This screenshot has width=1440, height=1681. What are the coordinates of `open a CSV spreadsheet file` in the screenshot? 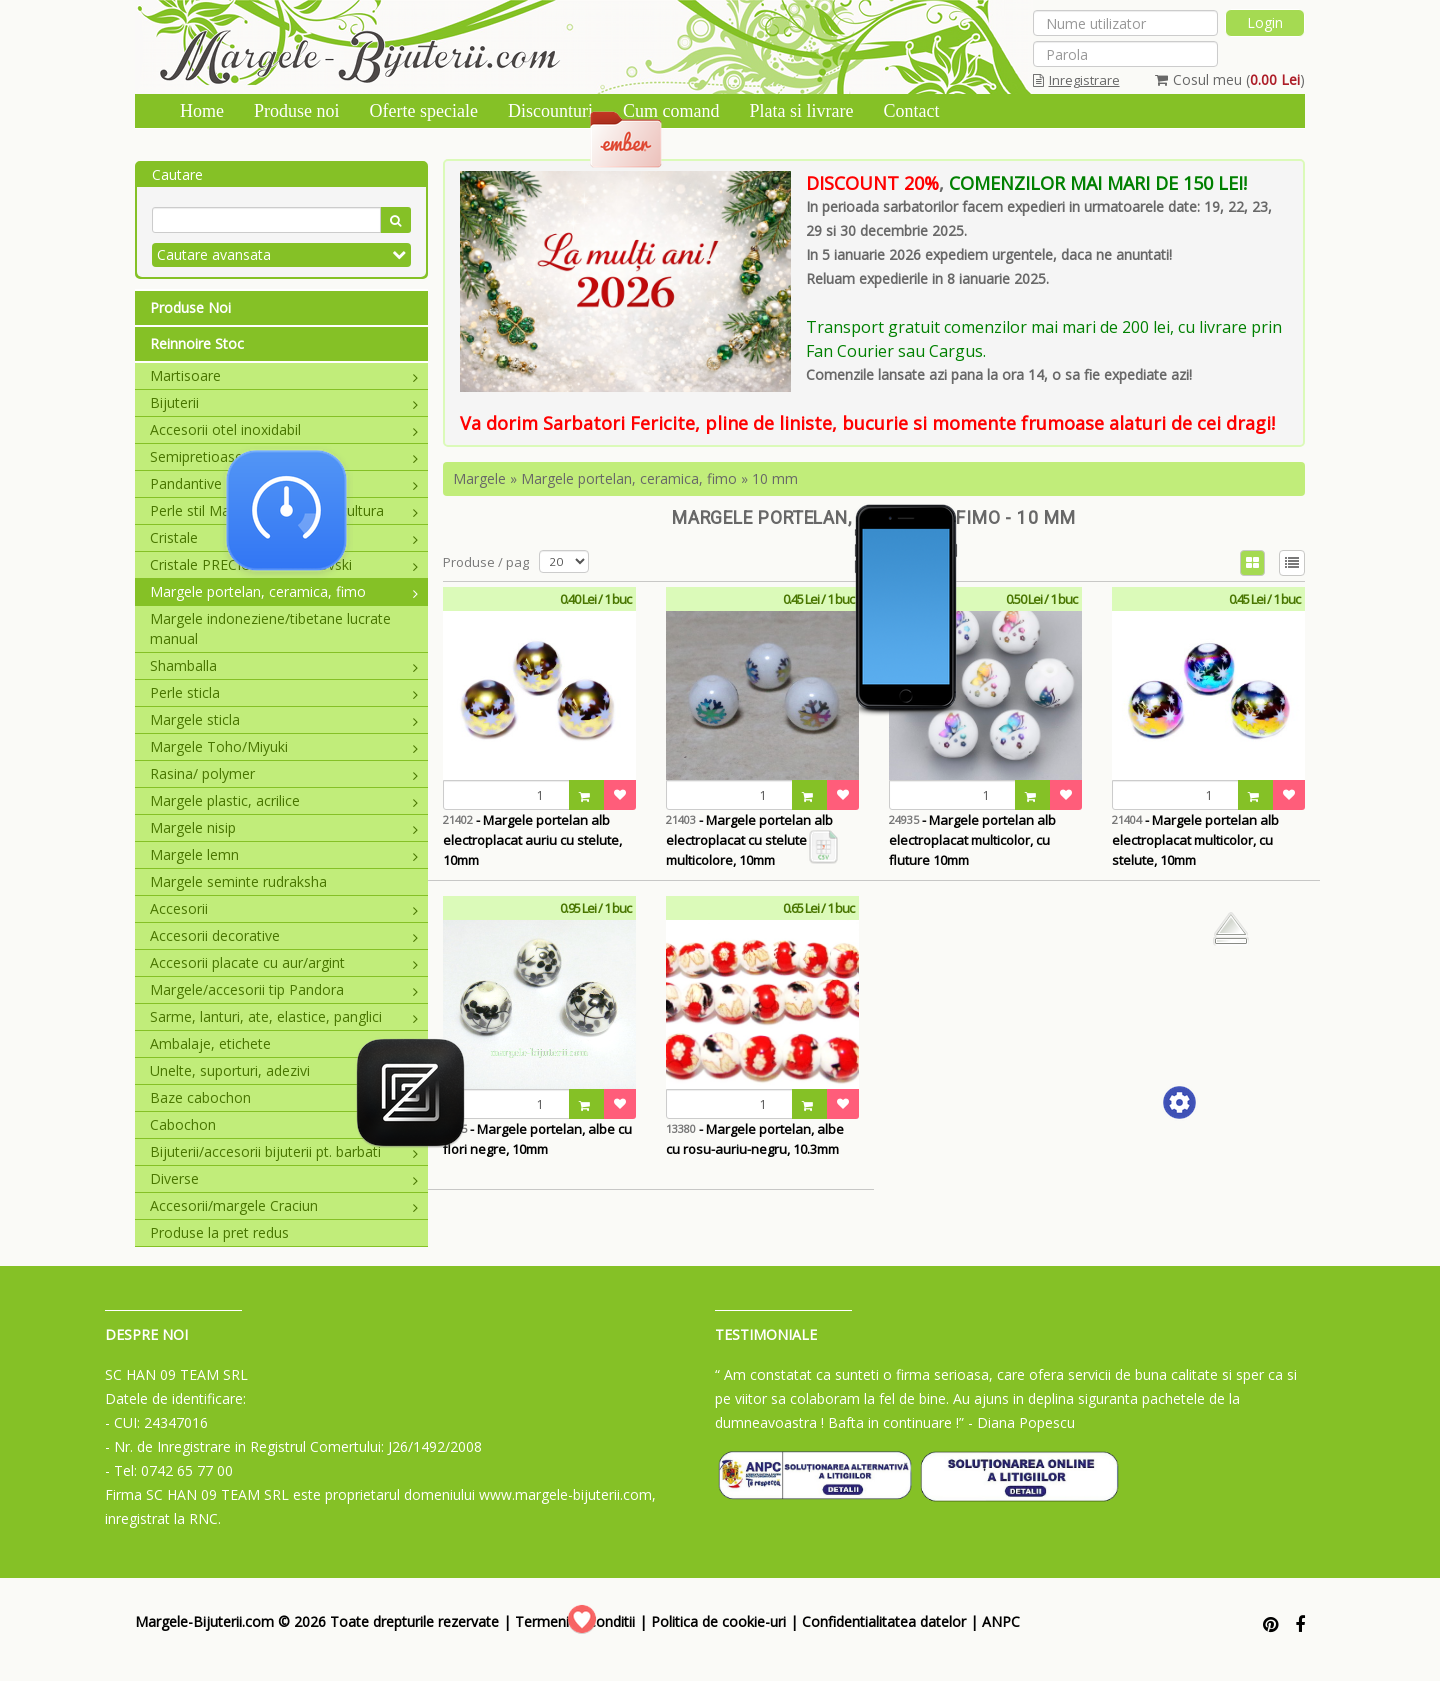 It's located at (823, 846).